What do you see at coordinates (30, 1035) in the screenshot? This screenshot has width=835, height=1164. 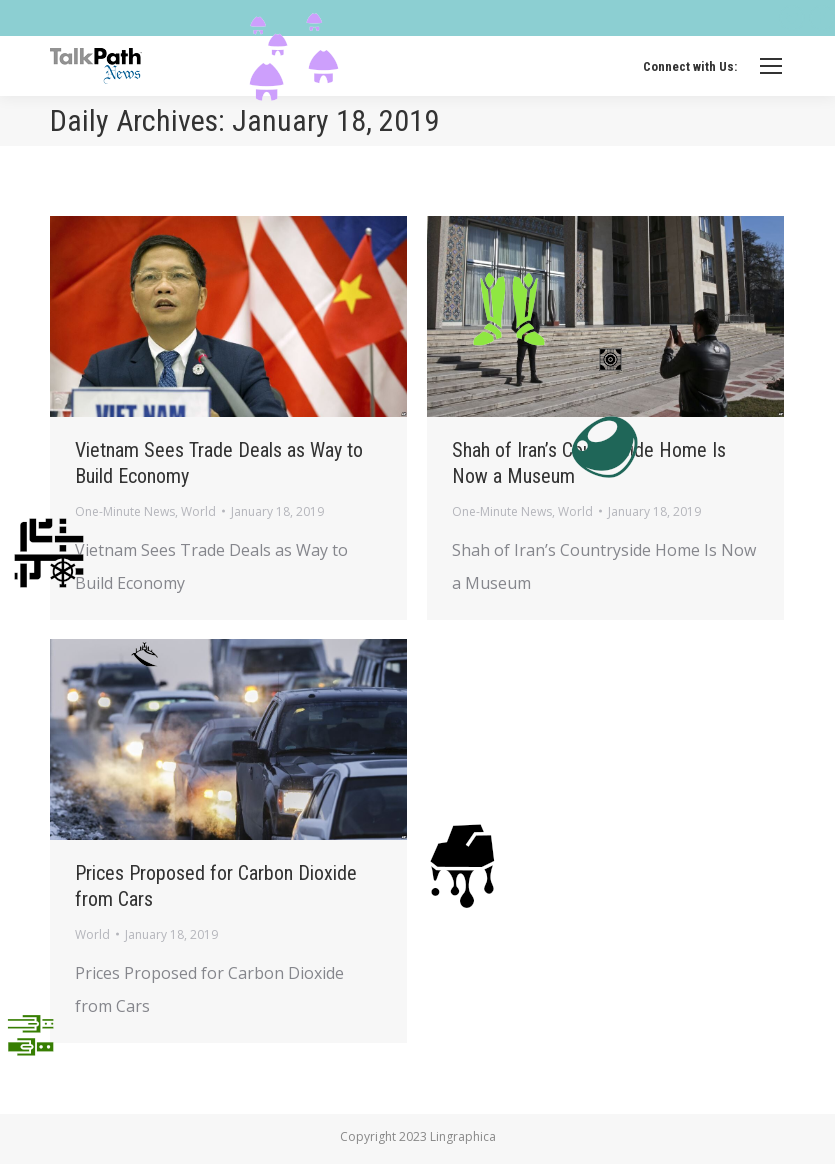 I see `view belt or accessory options` at bounding box center [30, 1035].